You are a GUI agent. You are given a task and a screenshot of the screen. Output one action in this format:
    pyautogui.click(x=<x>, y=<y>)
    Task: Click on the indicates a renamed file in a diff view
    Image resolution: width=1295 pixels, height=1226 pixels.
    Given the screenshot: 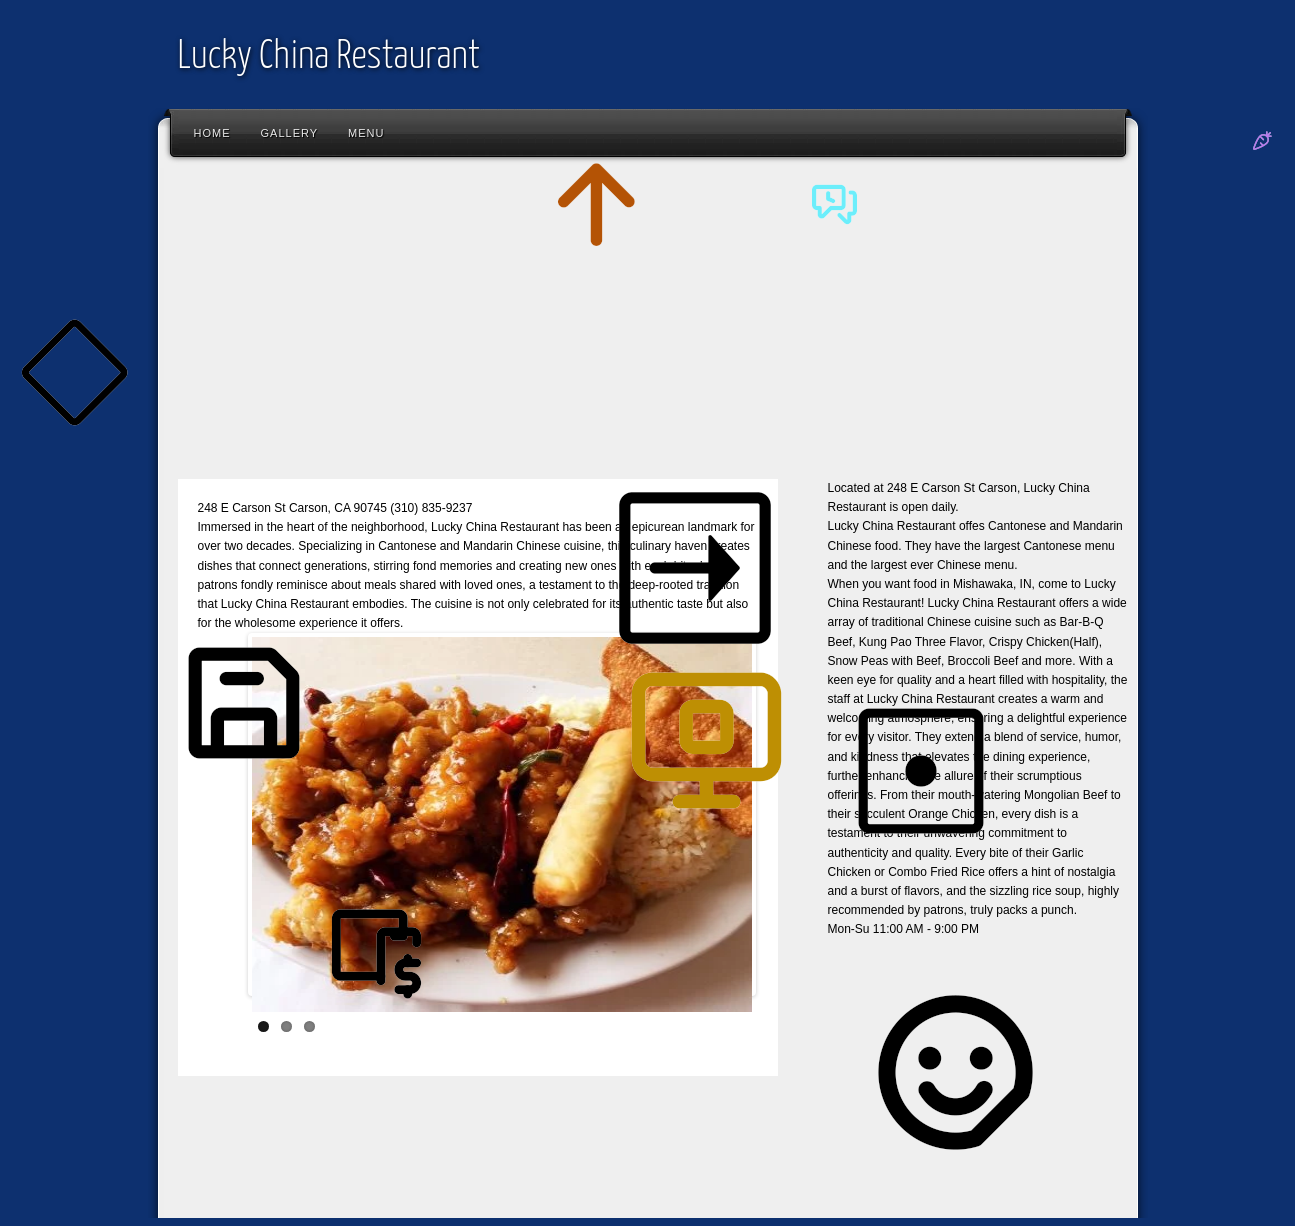 What is the action you would take?
    pyautogui.click(x=695, y=568)
    